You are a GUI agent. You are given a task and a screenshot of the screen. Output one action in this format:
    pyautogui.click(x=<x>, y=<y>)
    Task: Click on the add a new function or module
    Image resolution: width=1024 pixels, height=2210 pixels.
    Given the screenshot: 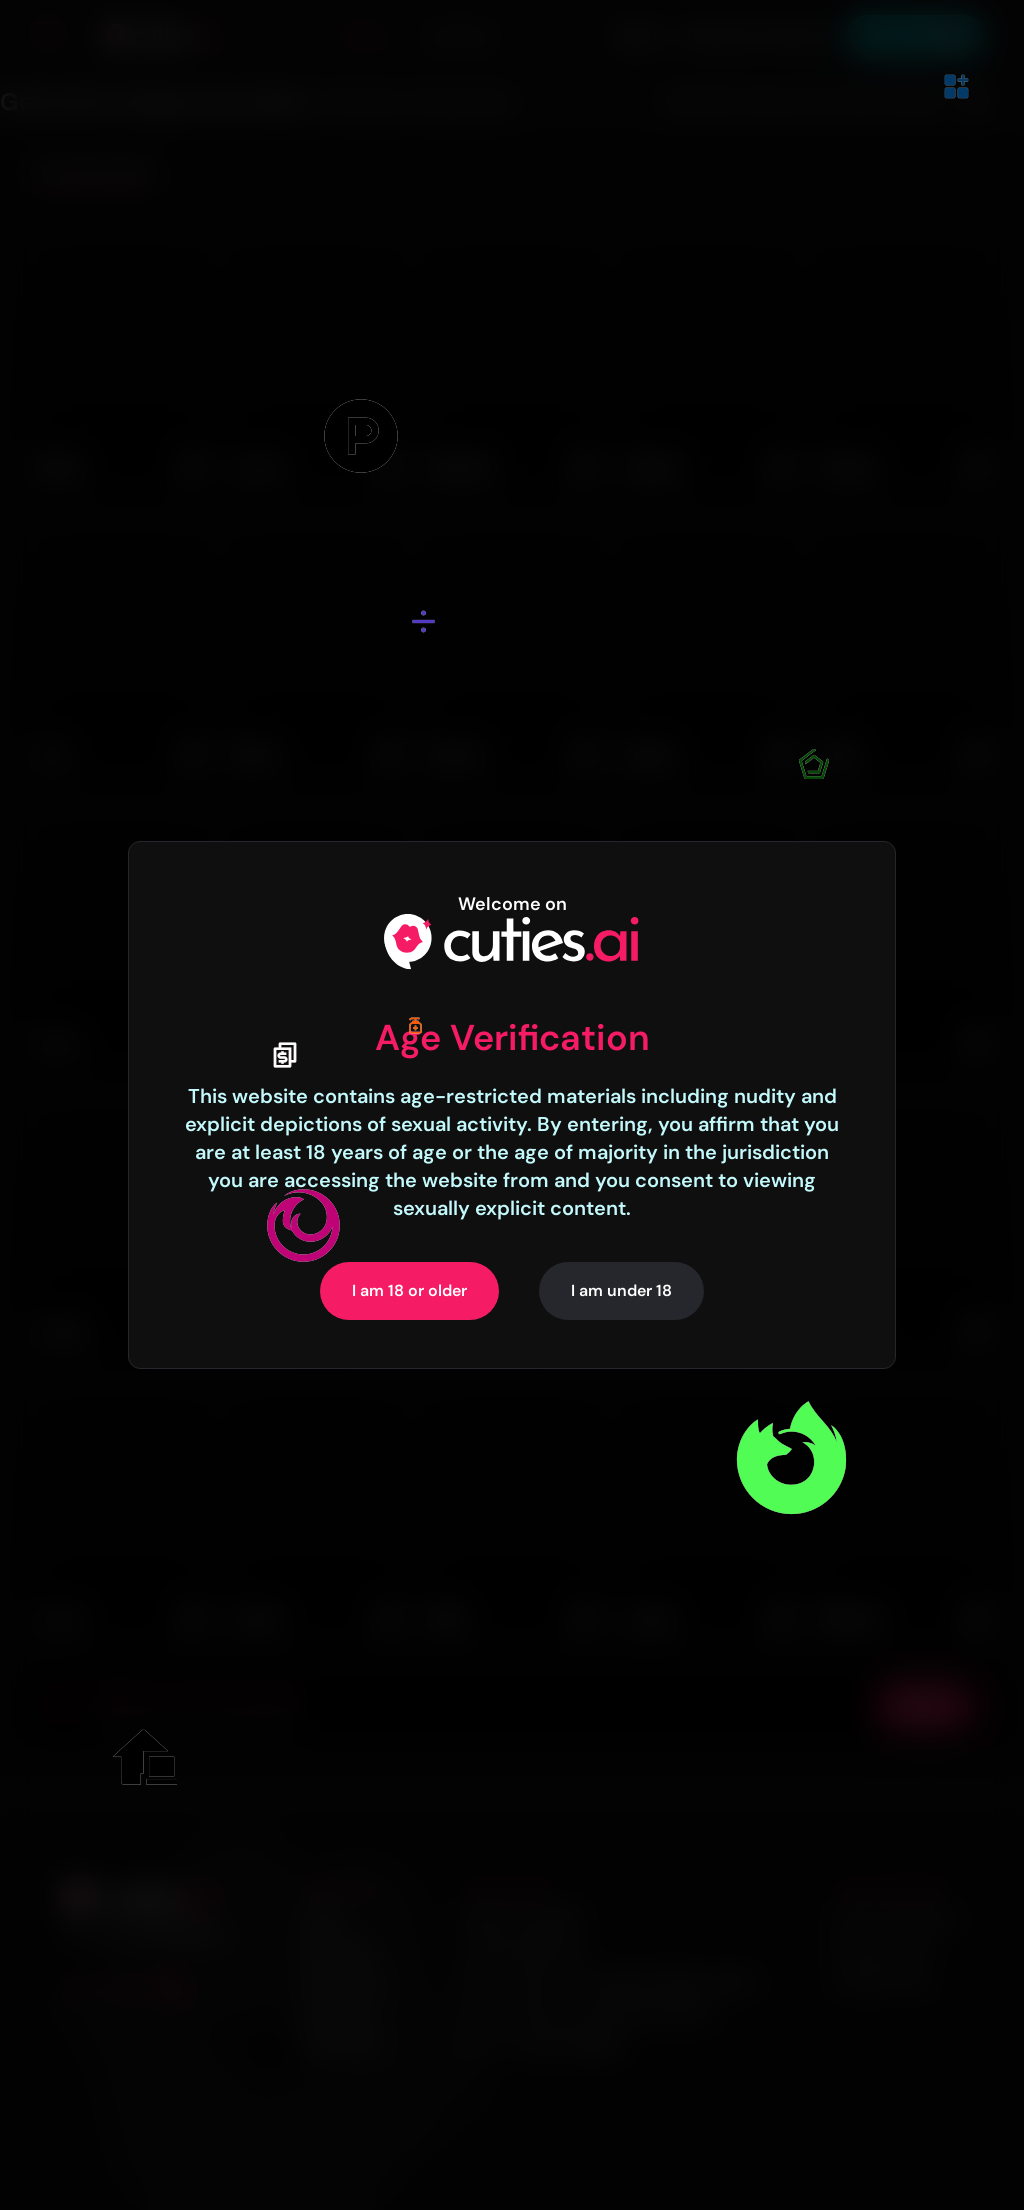 What is the action you would take?
    pyautogui.click(x=956, y=86)
    